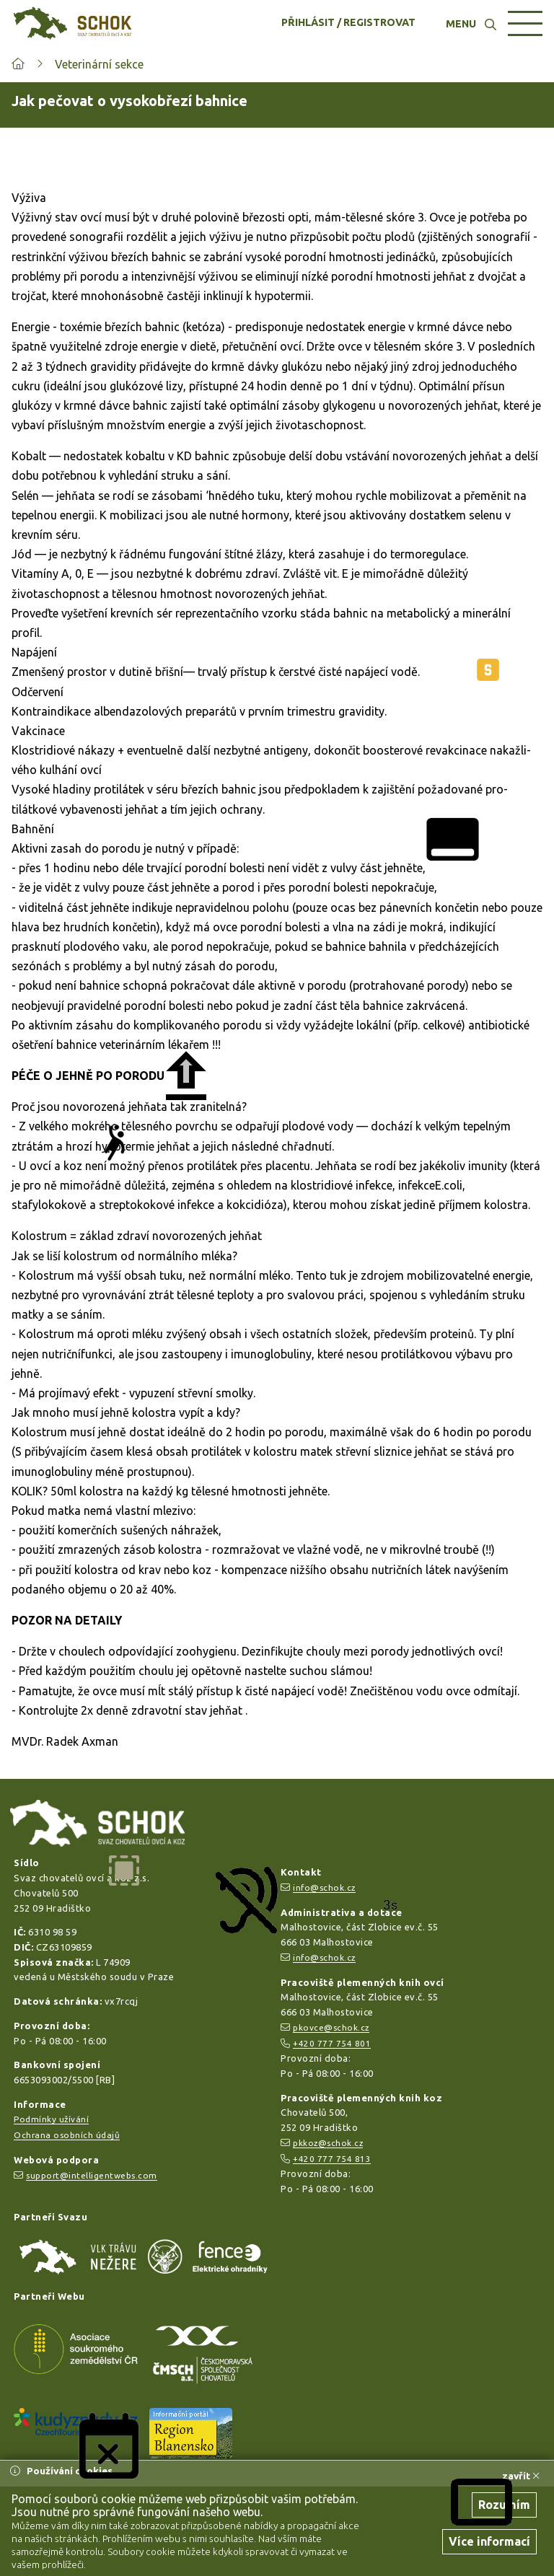 The image size is (554, 2576). What do you see at coordinates (186, 1077) in the screenshot?
I see `upload a file from your device` at bounding box center [186, 1077].